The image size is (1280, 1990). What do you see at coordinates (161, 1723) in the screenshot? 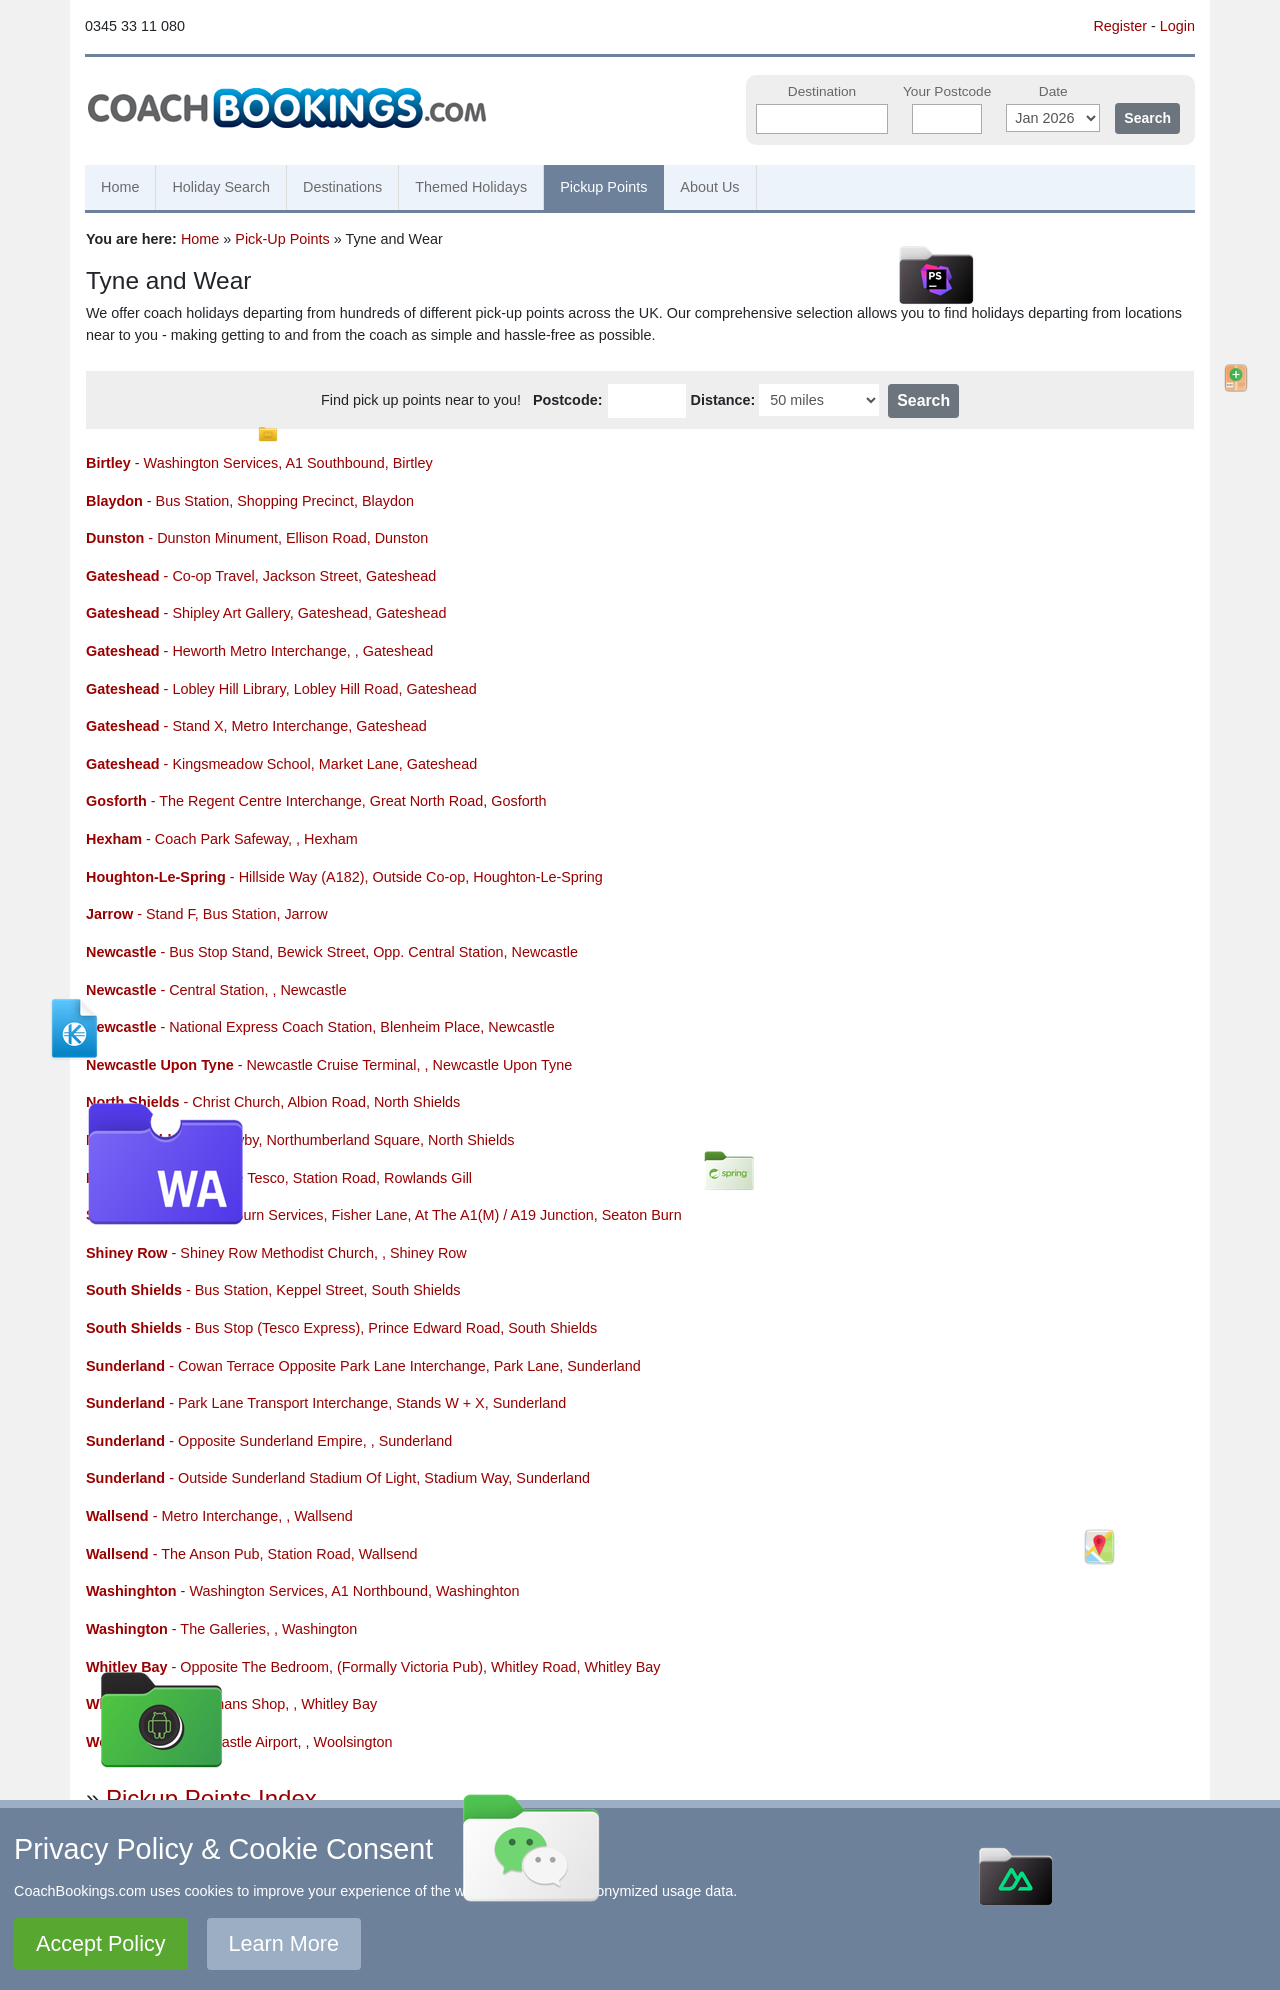
I see `open android oreo system files folder` at bounding box center [161, 1723].